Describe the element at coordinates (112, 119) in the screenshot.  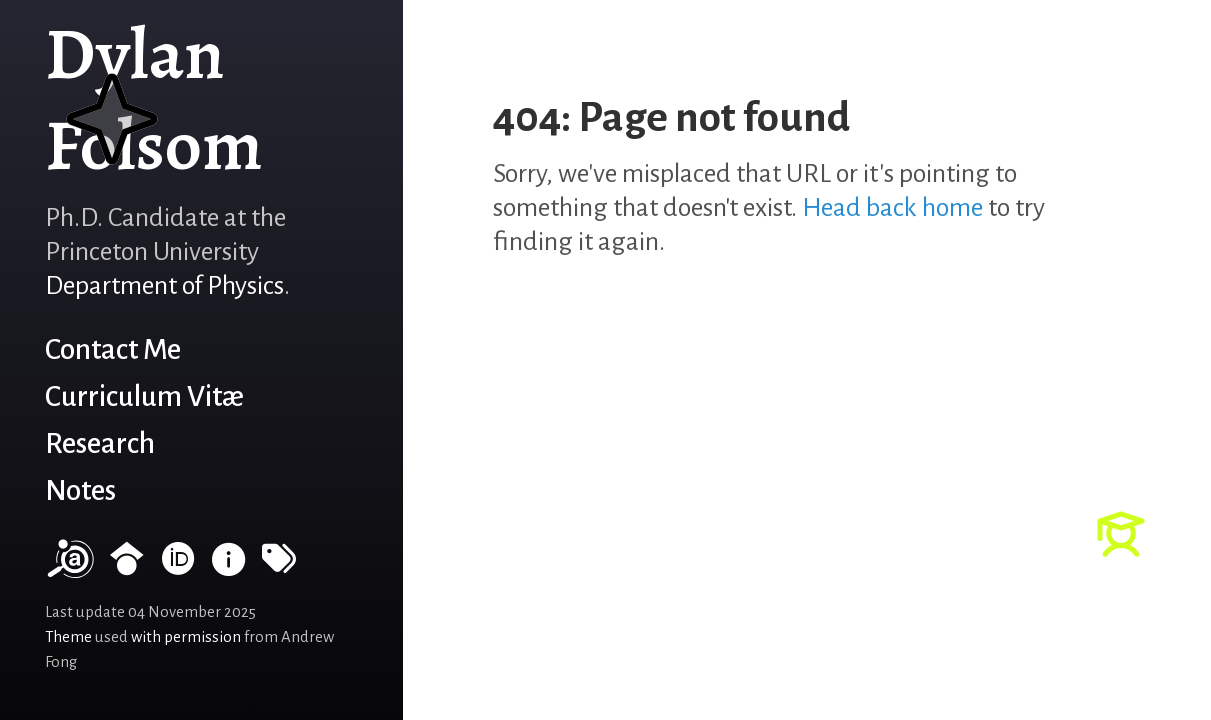
I see `indicates a featured or highlighted item` at that location.